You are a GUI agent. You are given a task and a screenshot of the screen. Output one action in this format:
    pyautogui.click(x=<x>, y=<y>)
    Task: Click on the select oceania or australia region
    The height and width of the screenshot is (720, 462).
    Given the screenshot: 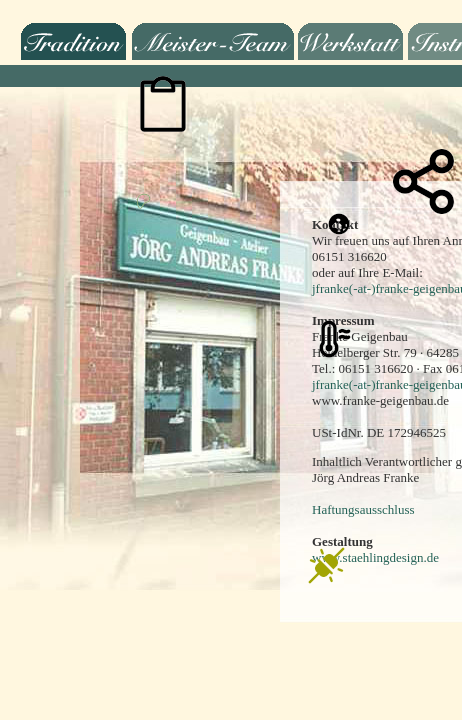 What is the action you would take?
    pyautogui.click(x=339, y=224)
    